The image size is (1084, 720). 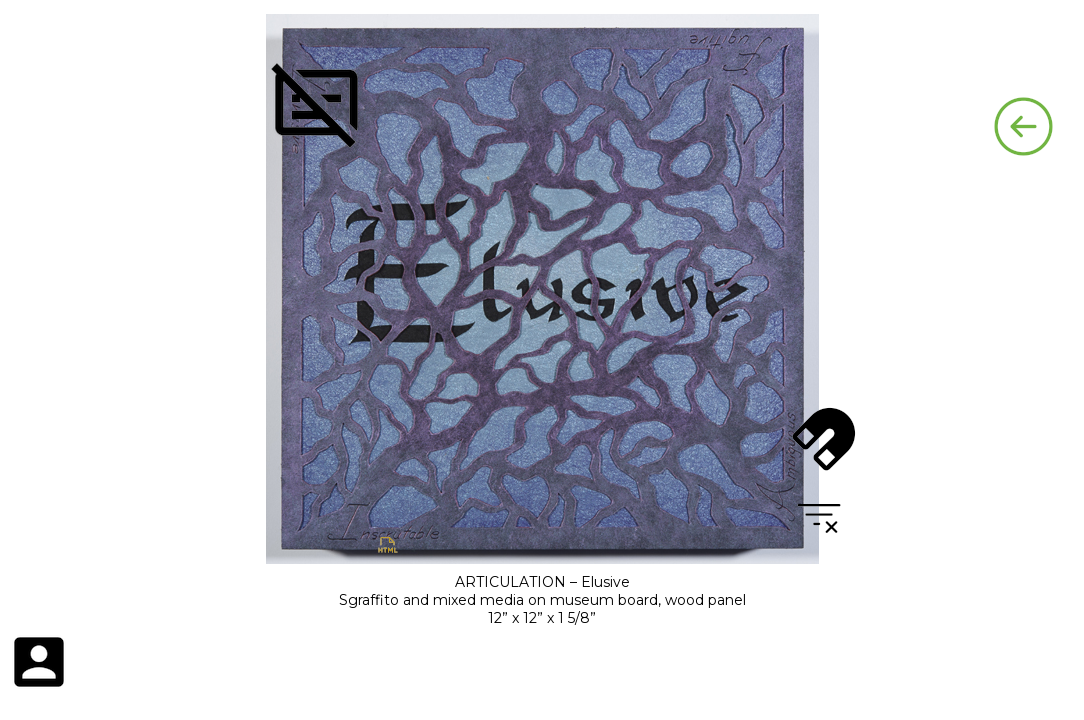 What do you see at coordinates (825, 438) in the screenshot?
I see `attract or link related items together` at bounding box center [825, 438].